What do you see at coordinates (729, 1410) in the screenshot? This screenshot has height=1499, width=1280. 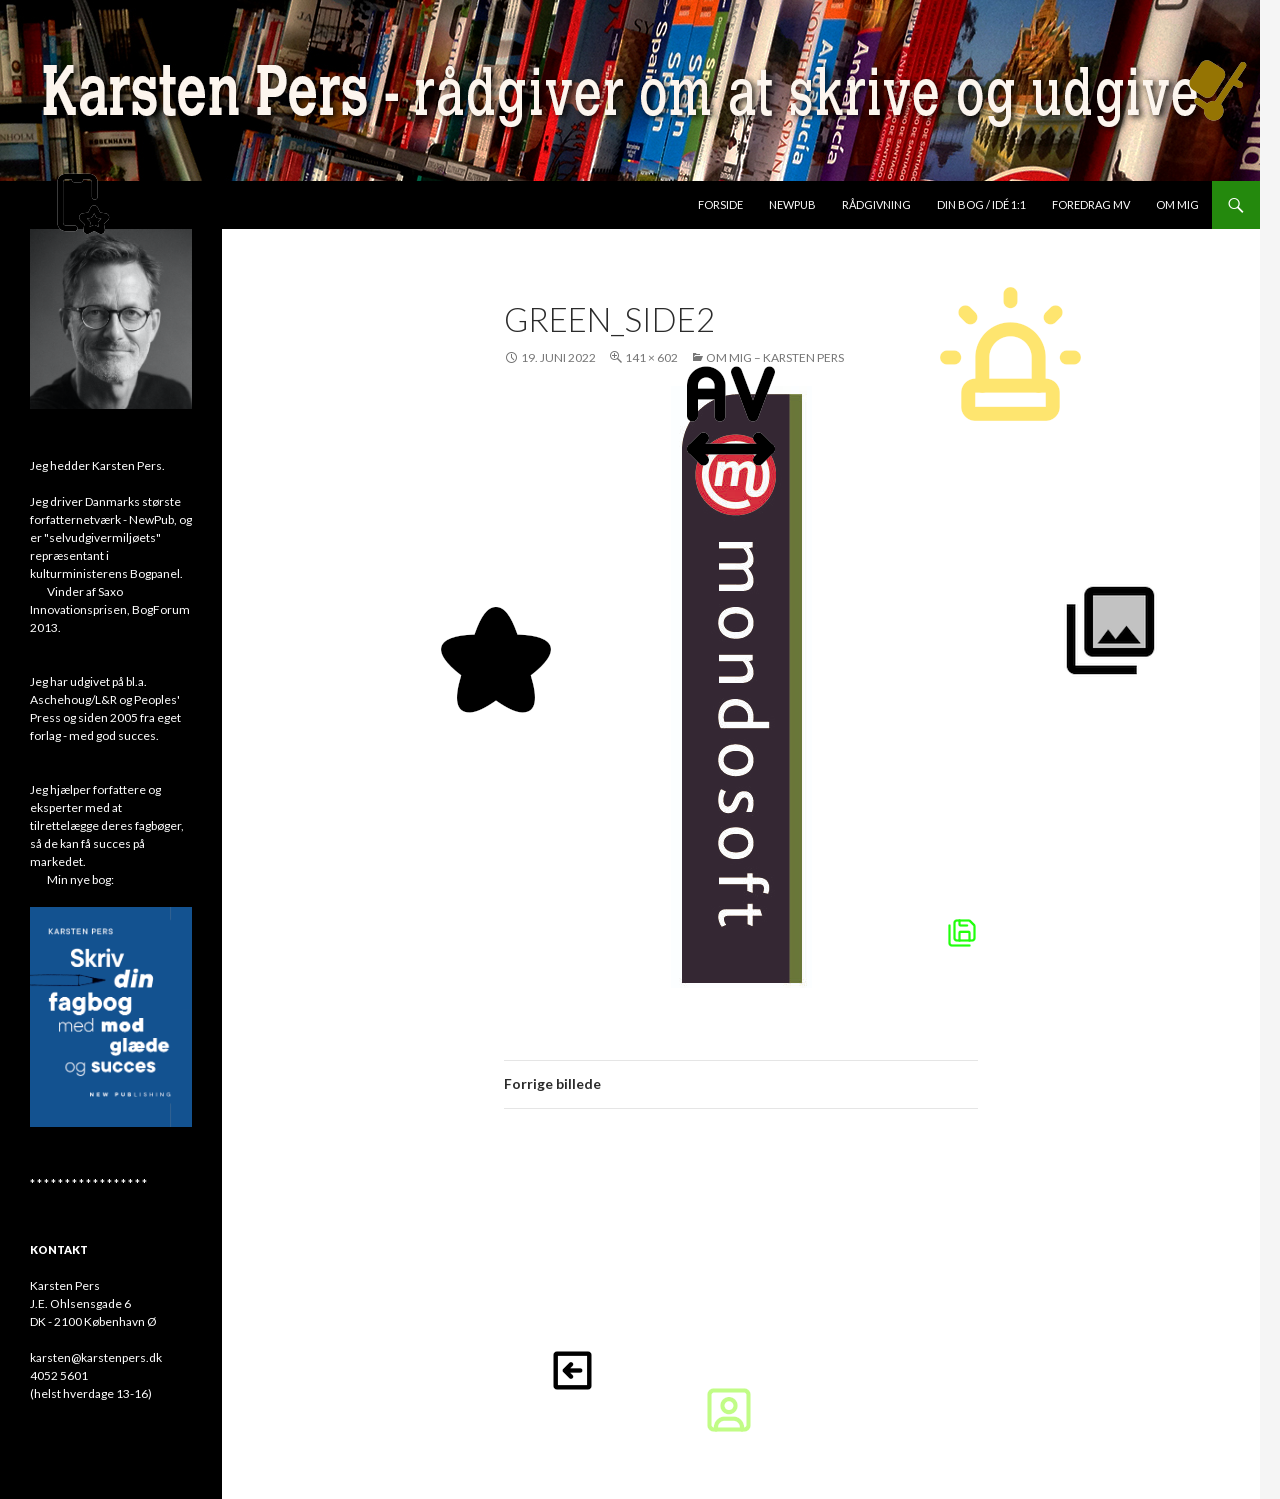 I see `view user profile` at bounding box center [729, 1410].